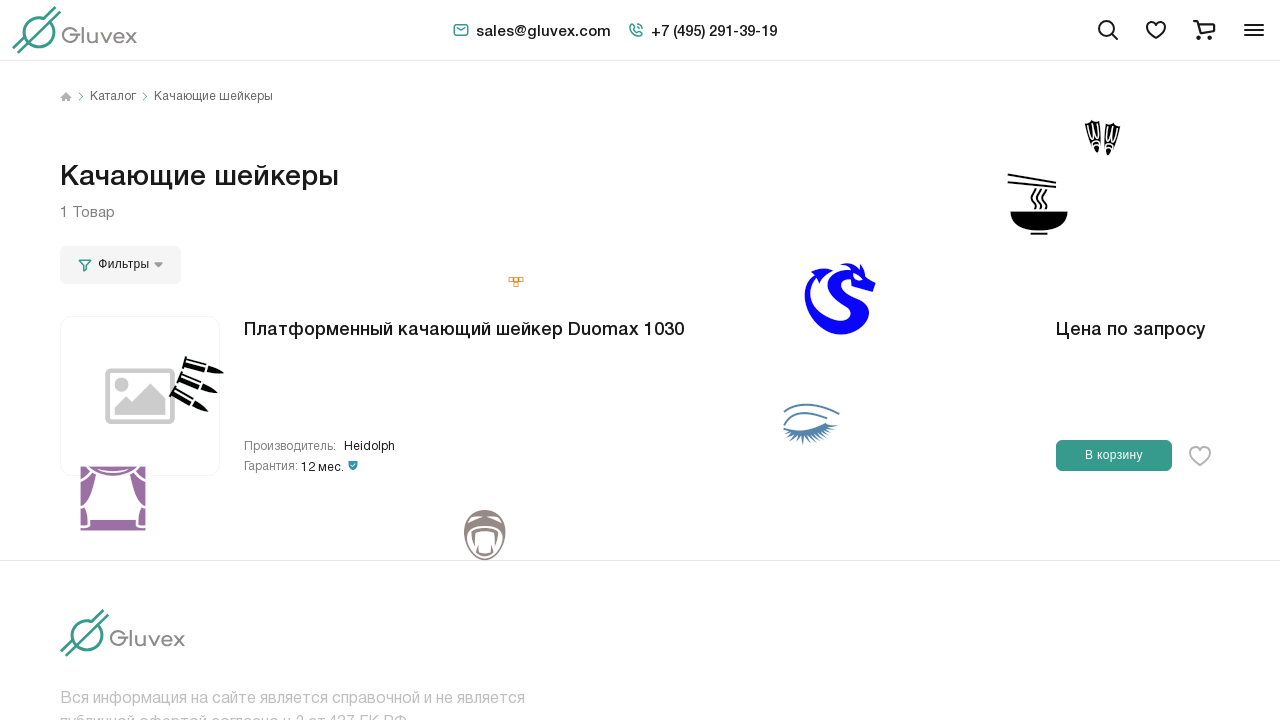 The image size is (1280, 720). Describe the element at coordinates (811, 424) in the screenshot. I see `access beauty or makeup settings` at that location.